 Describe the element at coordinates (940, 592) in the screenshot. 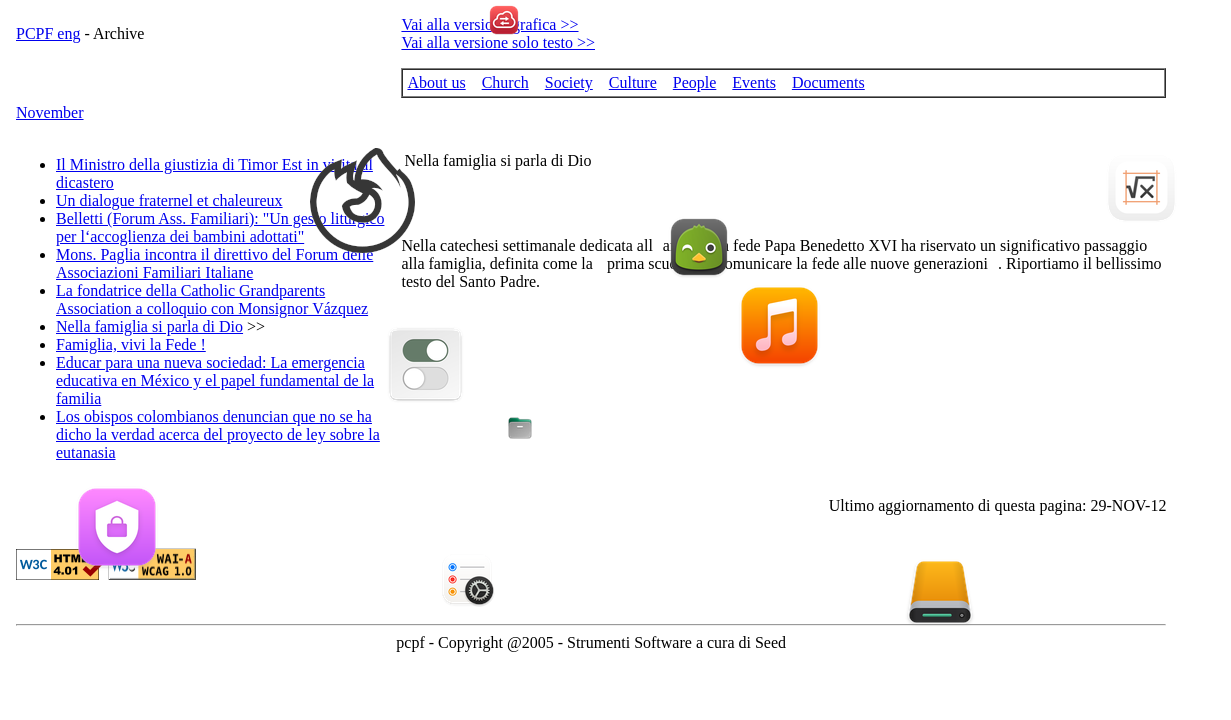

I see `external USB hard drive connected` at that location.